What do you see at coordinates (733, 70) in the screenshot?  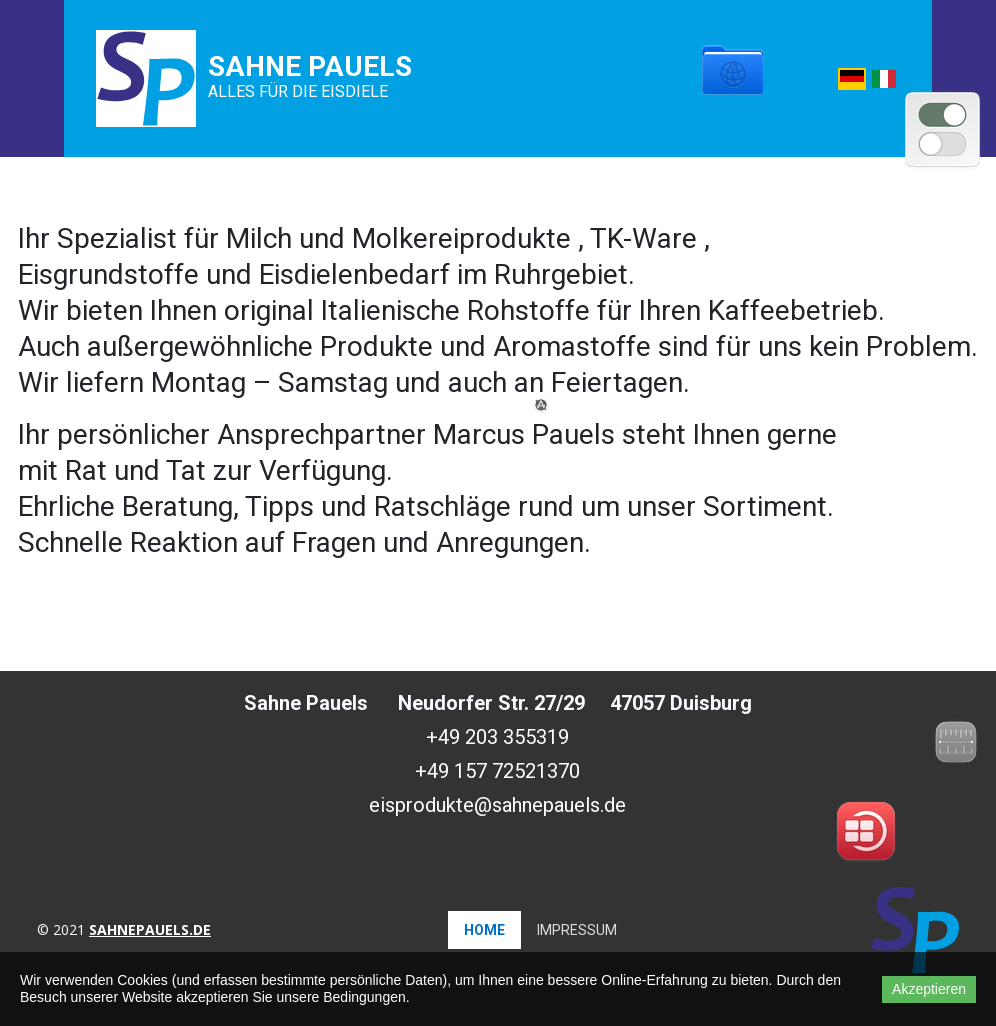 I see `folder containing html web files` at bounding box center [733, 70].